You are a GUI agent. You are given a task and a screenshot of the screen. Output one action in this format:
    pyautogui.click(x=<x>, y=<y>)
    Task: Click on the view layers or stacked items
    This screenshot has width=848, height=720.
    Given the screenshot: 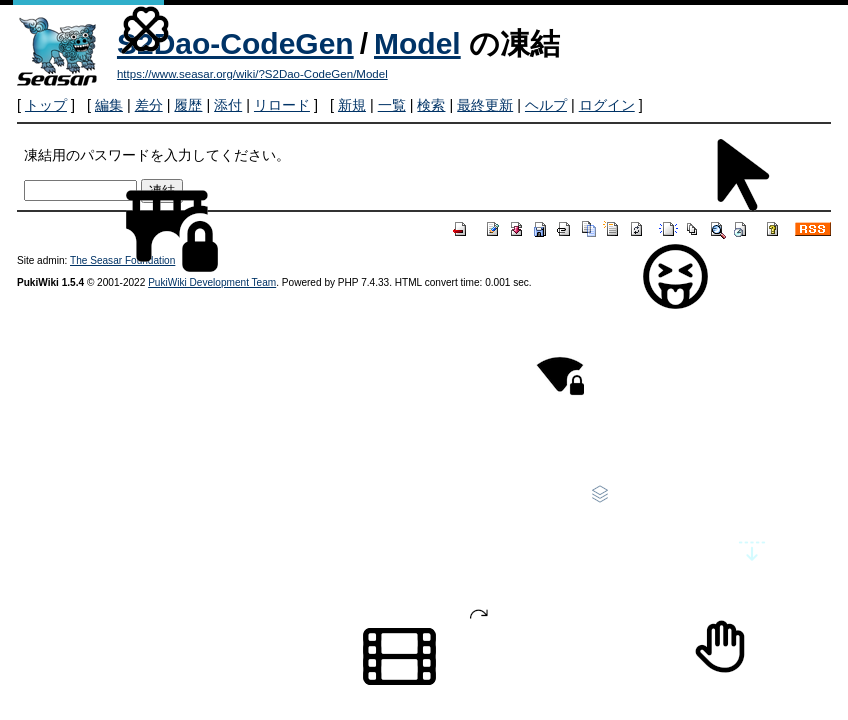 What is the action you would take?
    pyautogui.click(x=600, y=494)
    